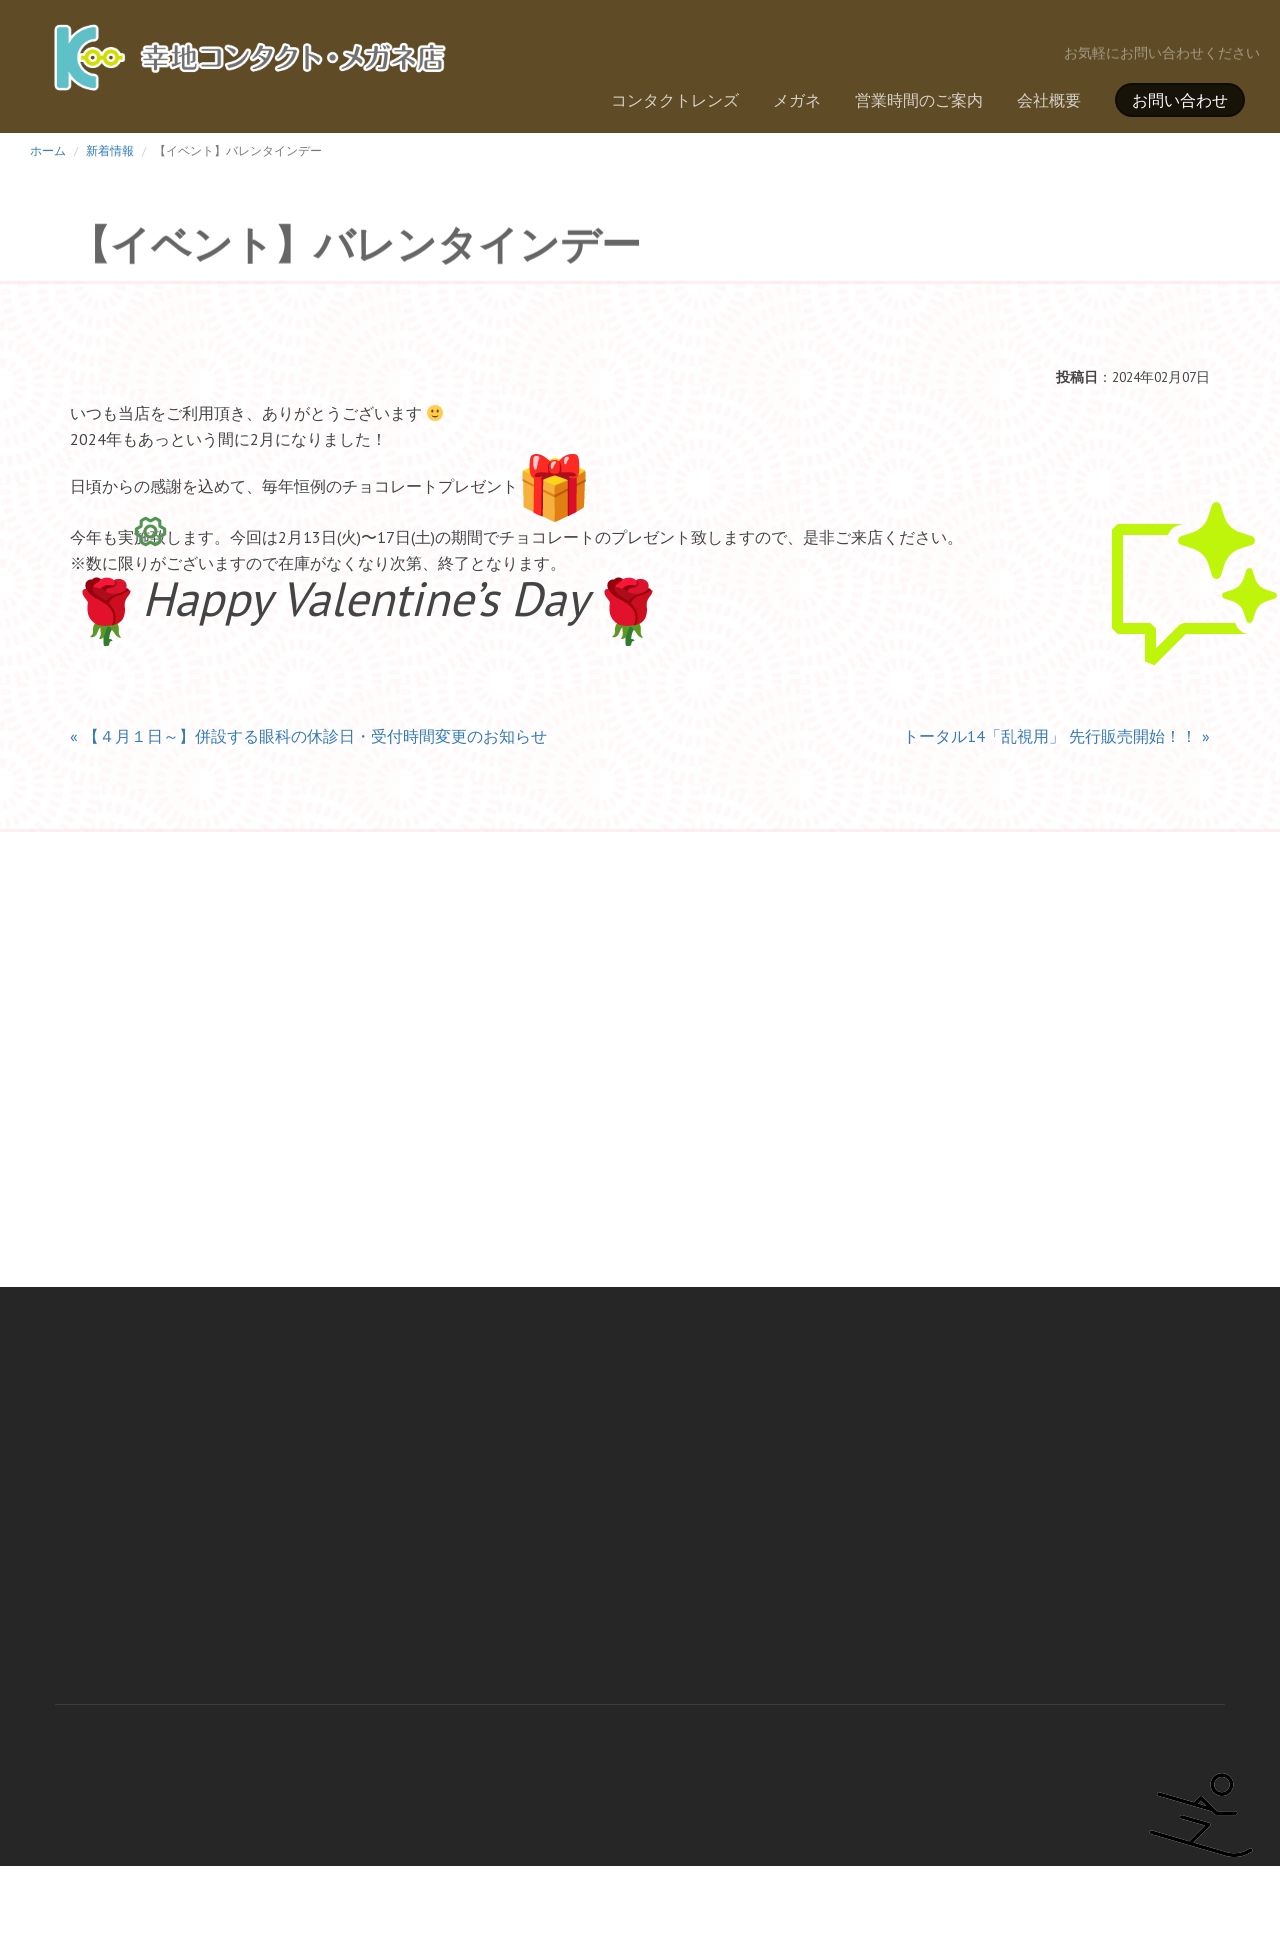  What do you see at coordinates (1201, 1817) in the screenshot?
I see `access ski resort or winter sports information` at bounding box center [1201, 1817].